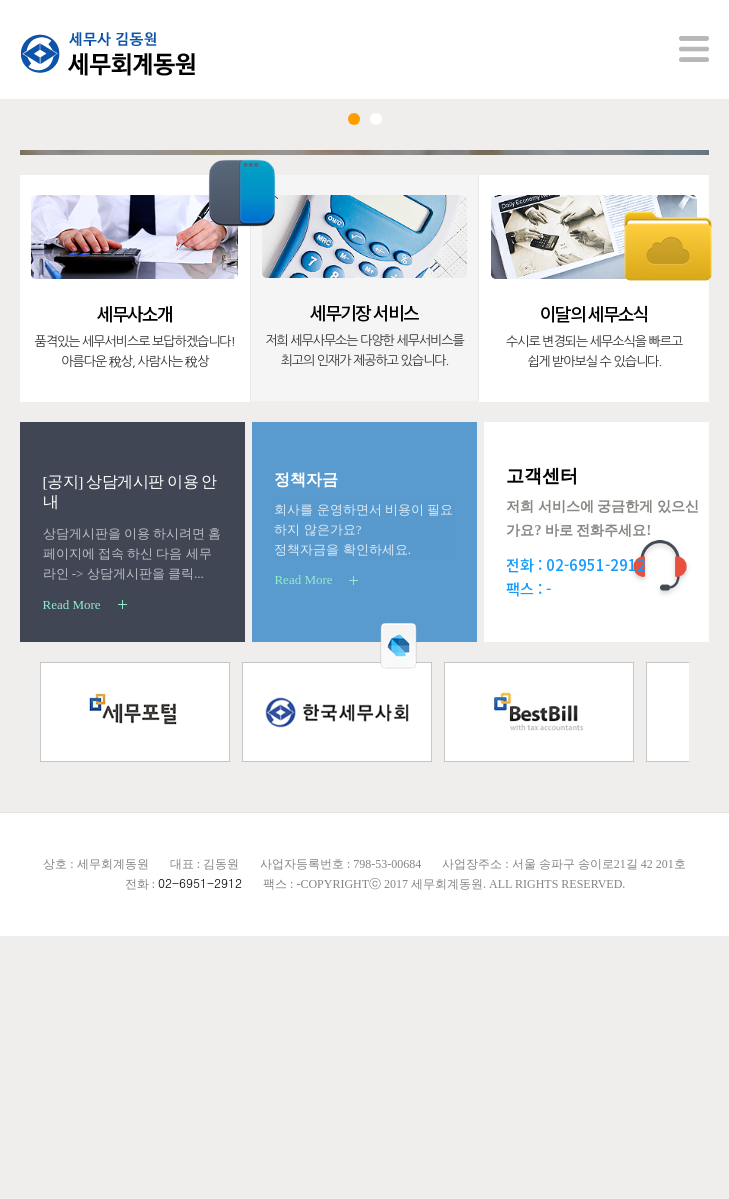 This screenshot has width=729, height=1199. What do you see at coordinates (242, 193) in the screenshot?
I see `open Rectangle window management app` at bounding box center [242, 193].